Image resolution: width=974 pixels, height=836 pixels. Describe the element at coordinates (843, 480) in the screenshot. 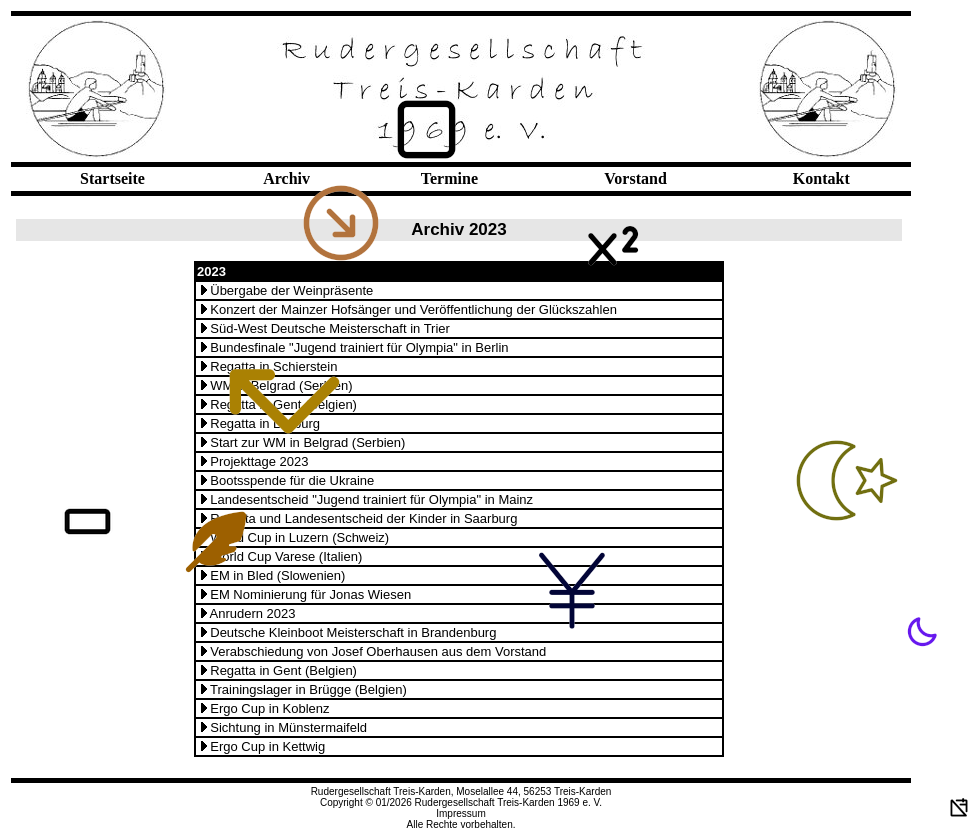

I see `indicates islamic religious content or settings` at that location.